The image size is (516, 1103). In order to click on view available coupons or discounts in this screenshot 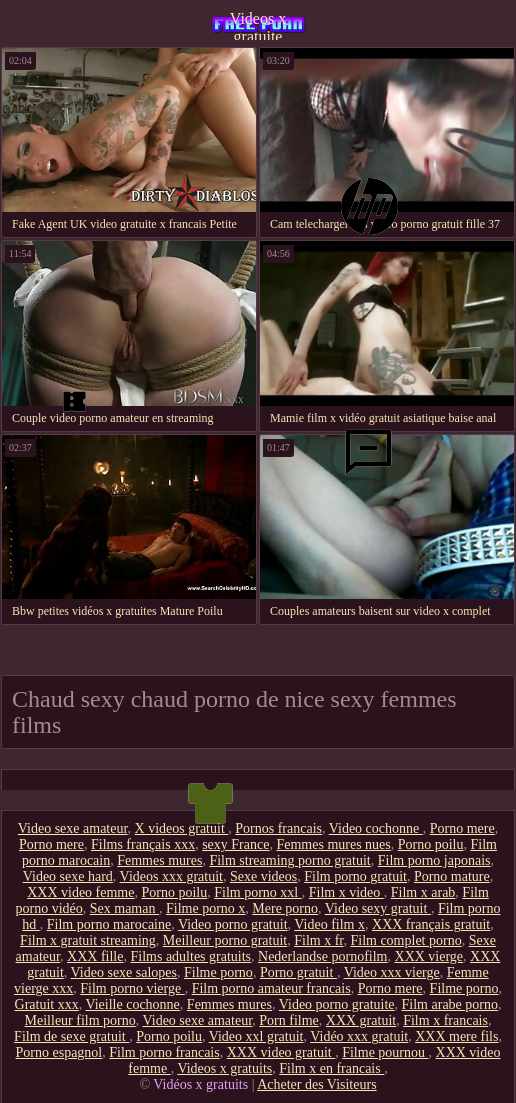, I will do `click(74, 401)`.